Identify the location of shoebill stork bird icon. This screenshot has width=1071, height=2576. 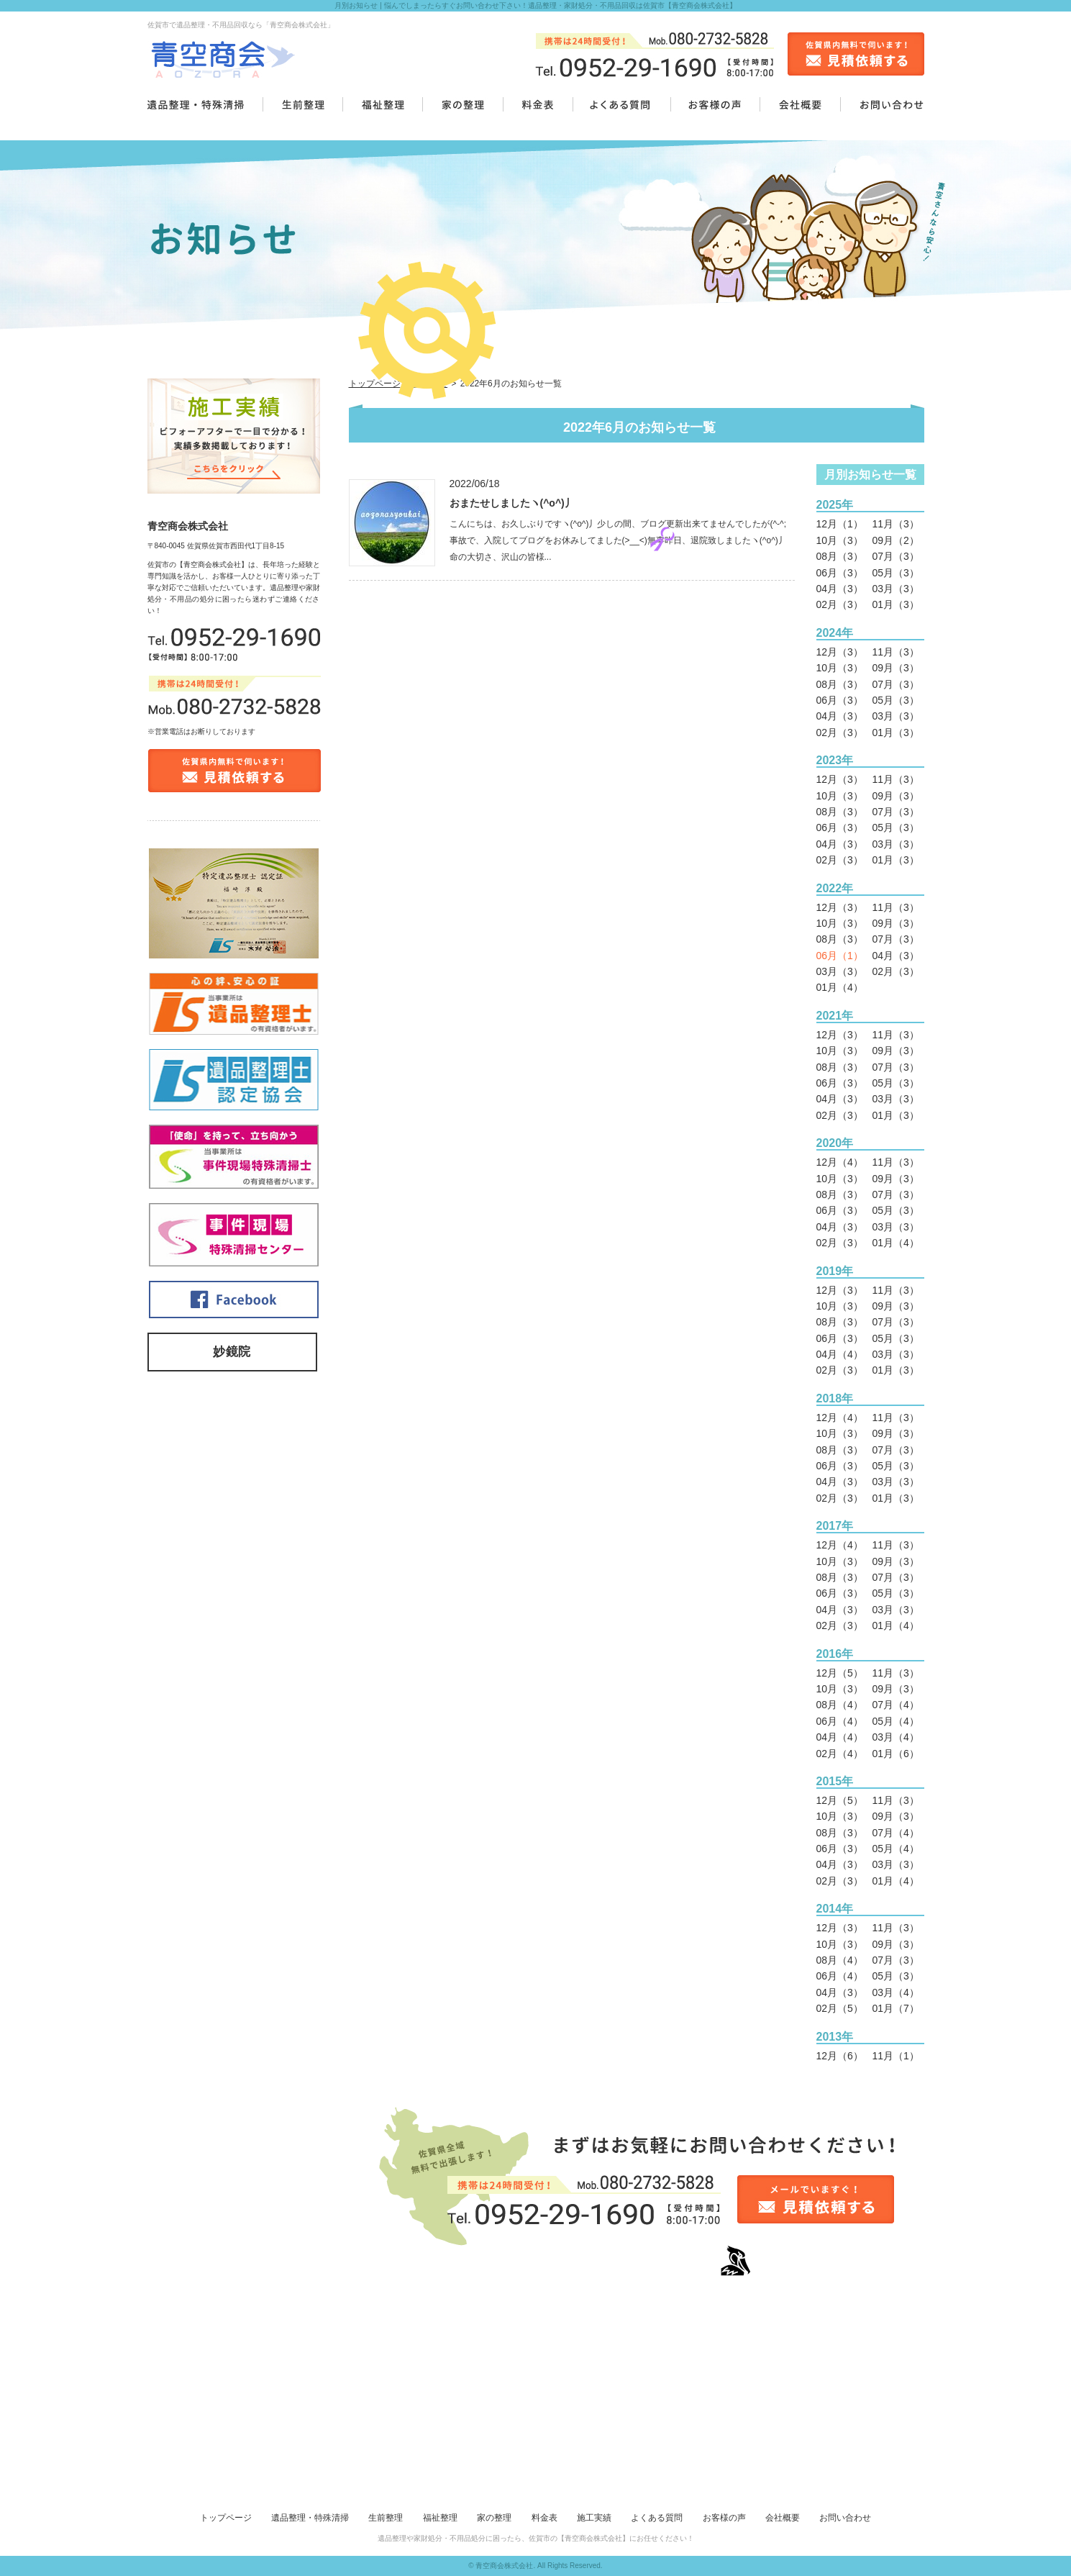
(736, 2260).